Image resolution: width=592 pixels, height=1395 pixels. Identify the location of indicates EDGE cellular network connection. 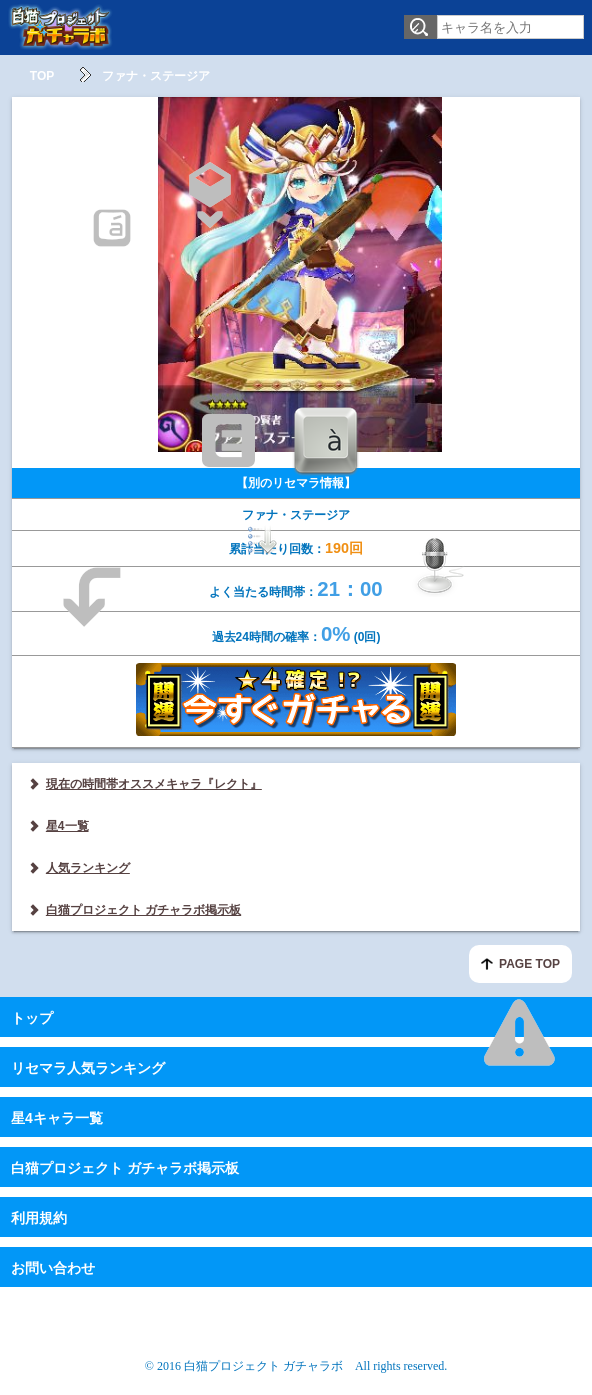
(228, 440).